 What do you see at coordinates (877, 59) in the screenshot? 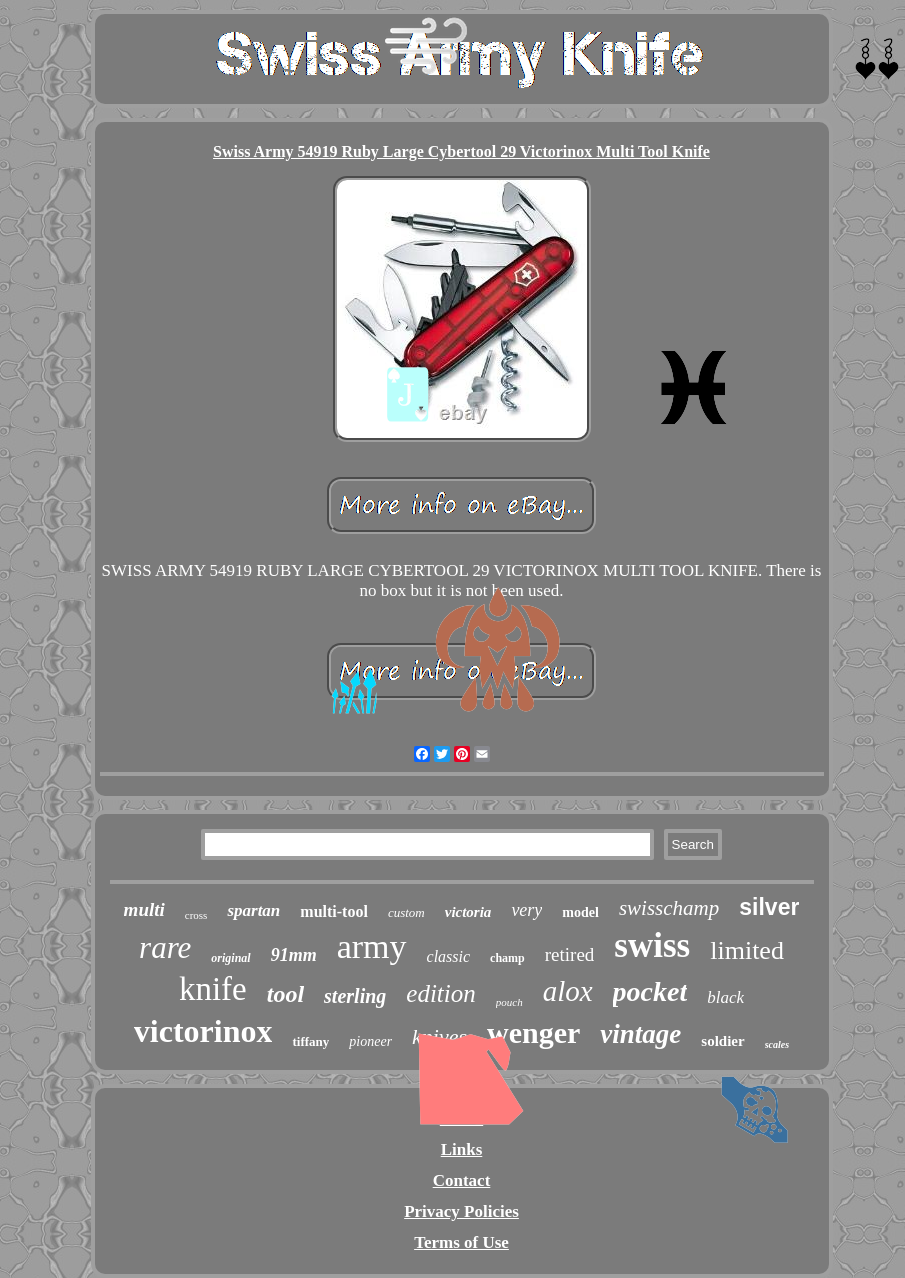
I see `browse heart-shaped earrings in jewelry collection` at bounding box center [877, 59].